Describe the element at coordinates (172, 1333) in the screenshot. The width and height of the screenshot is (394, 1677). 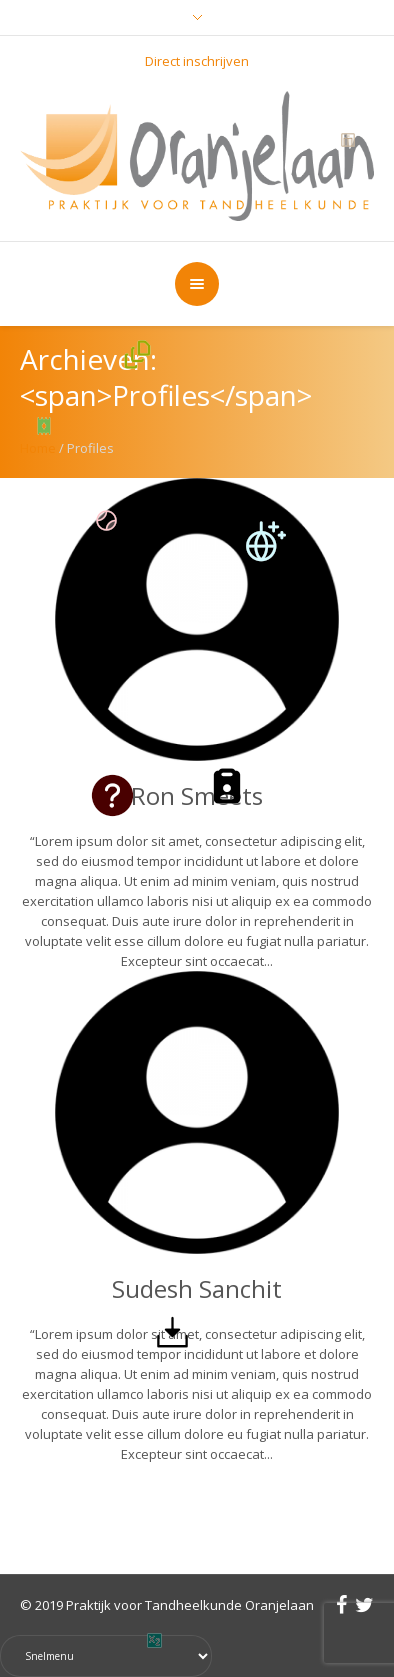
I see `download a file to your device` at that location.